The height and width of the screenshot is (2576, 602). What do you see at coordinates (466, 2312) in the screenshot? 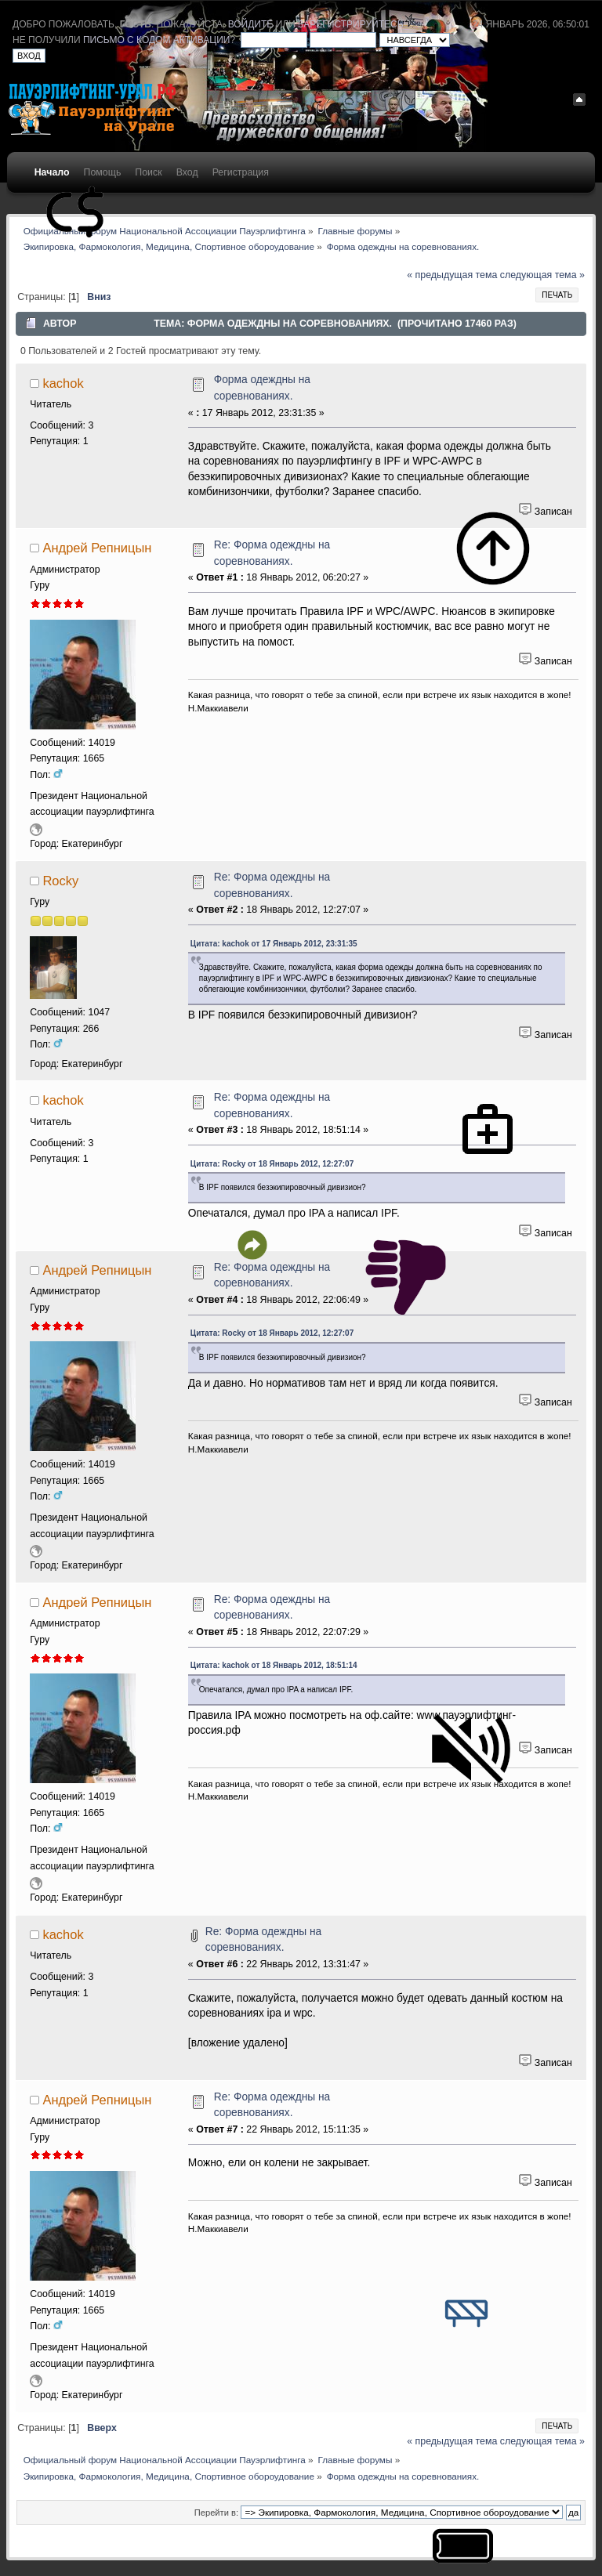
I see `indicates a blocked or restricted area` at bounding box center [466, 2312].